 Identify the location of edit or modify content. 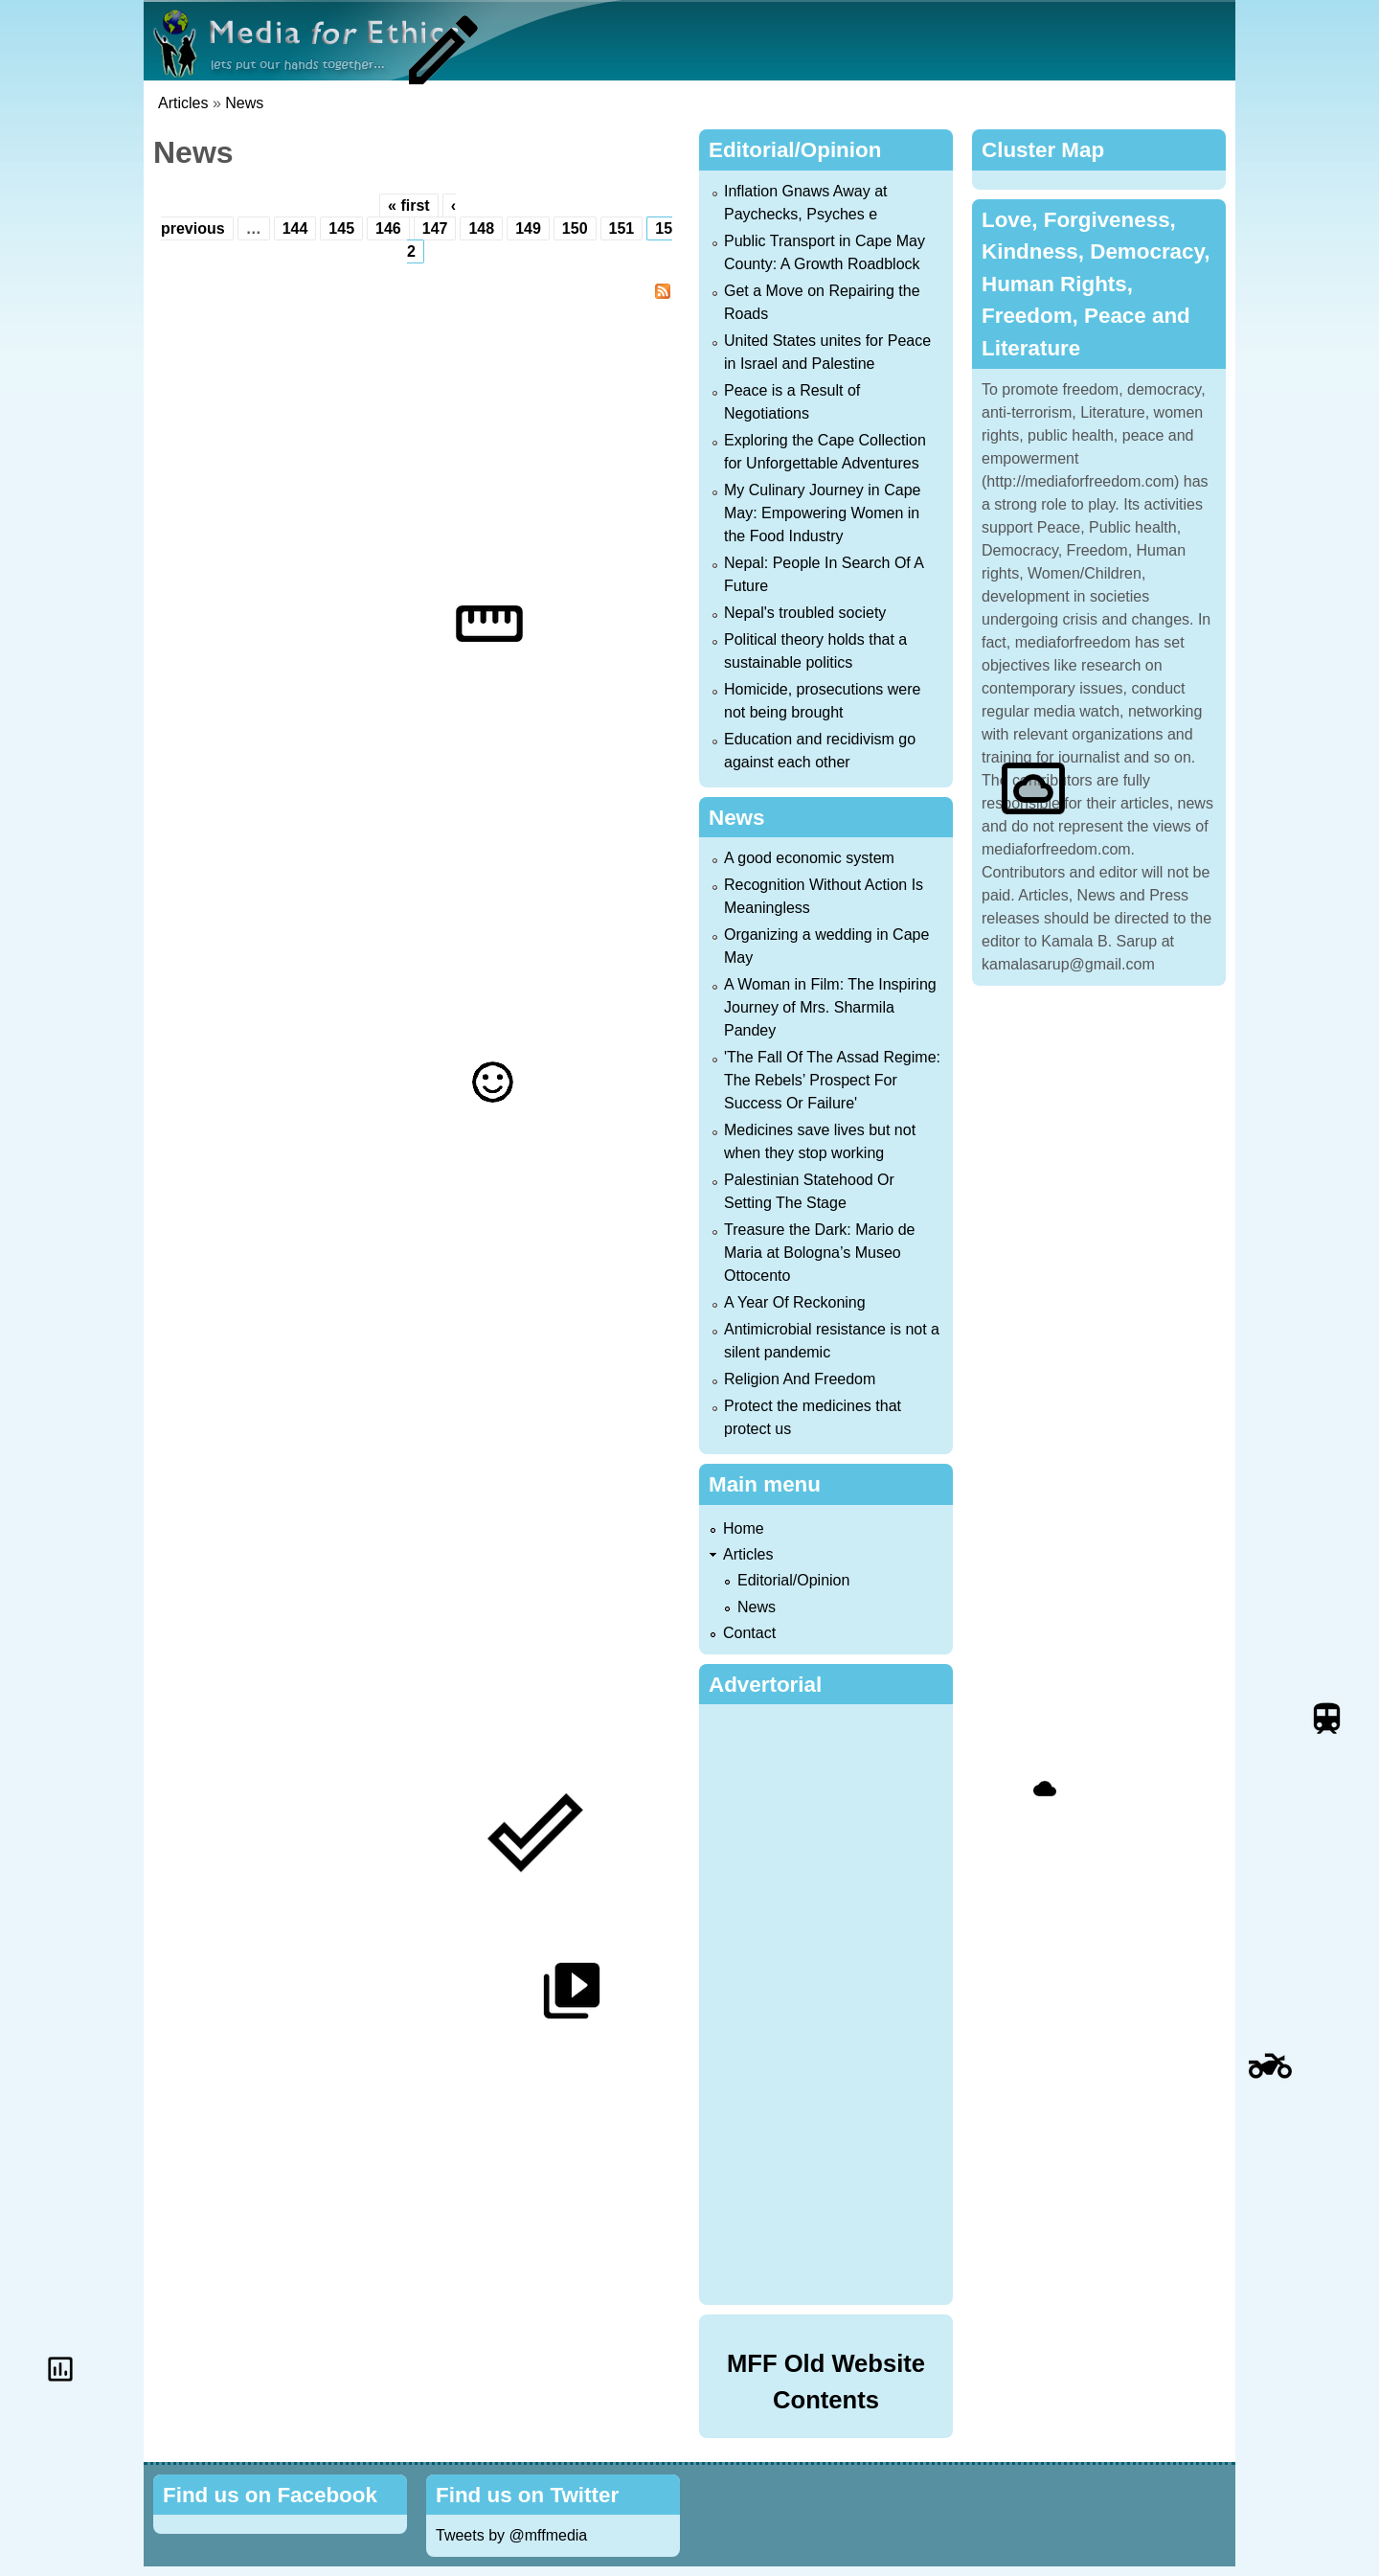
(443, 50).